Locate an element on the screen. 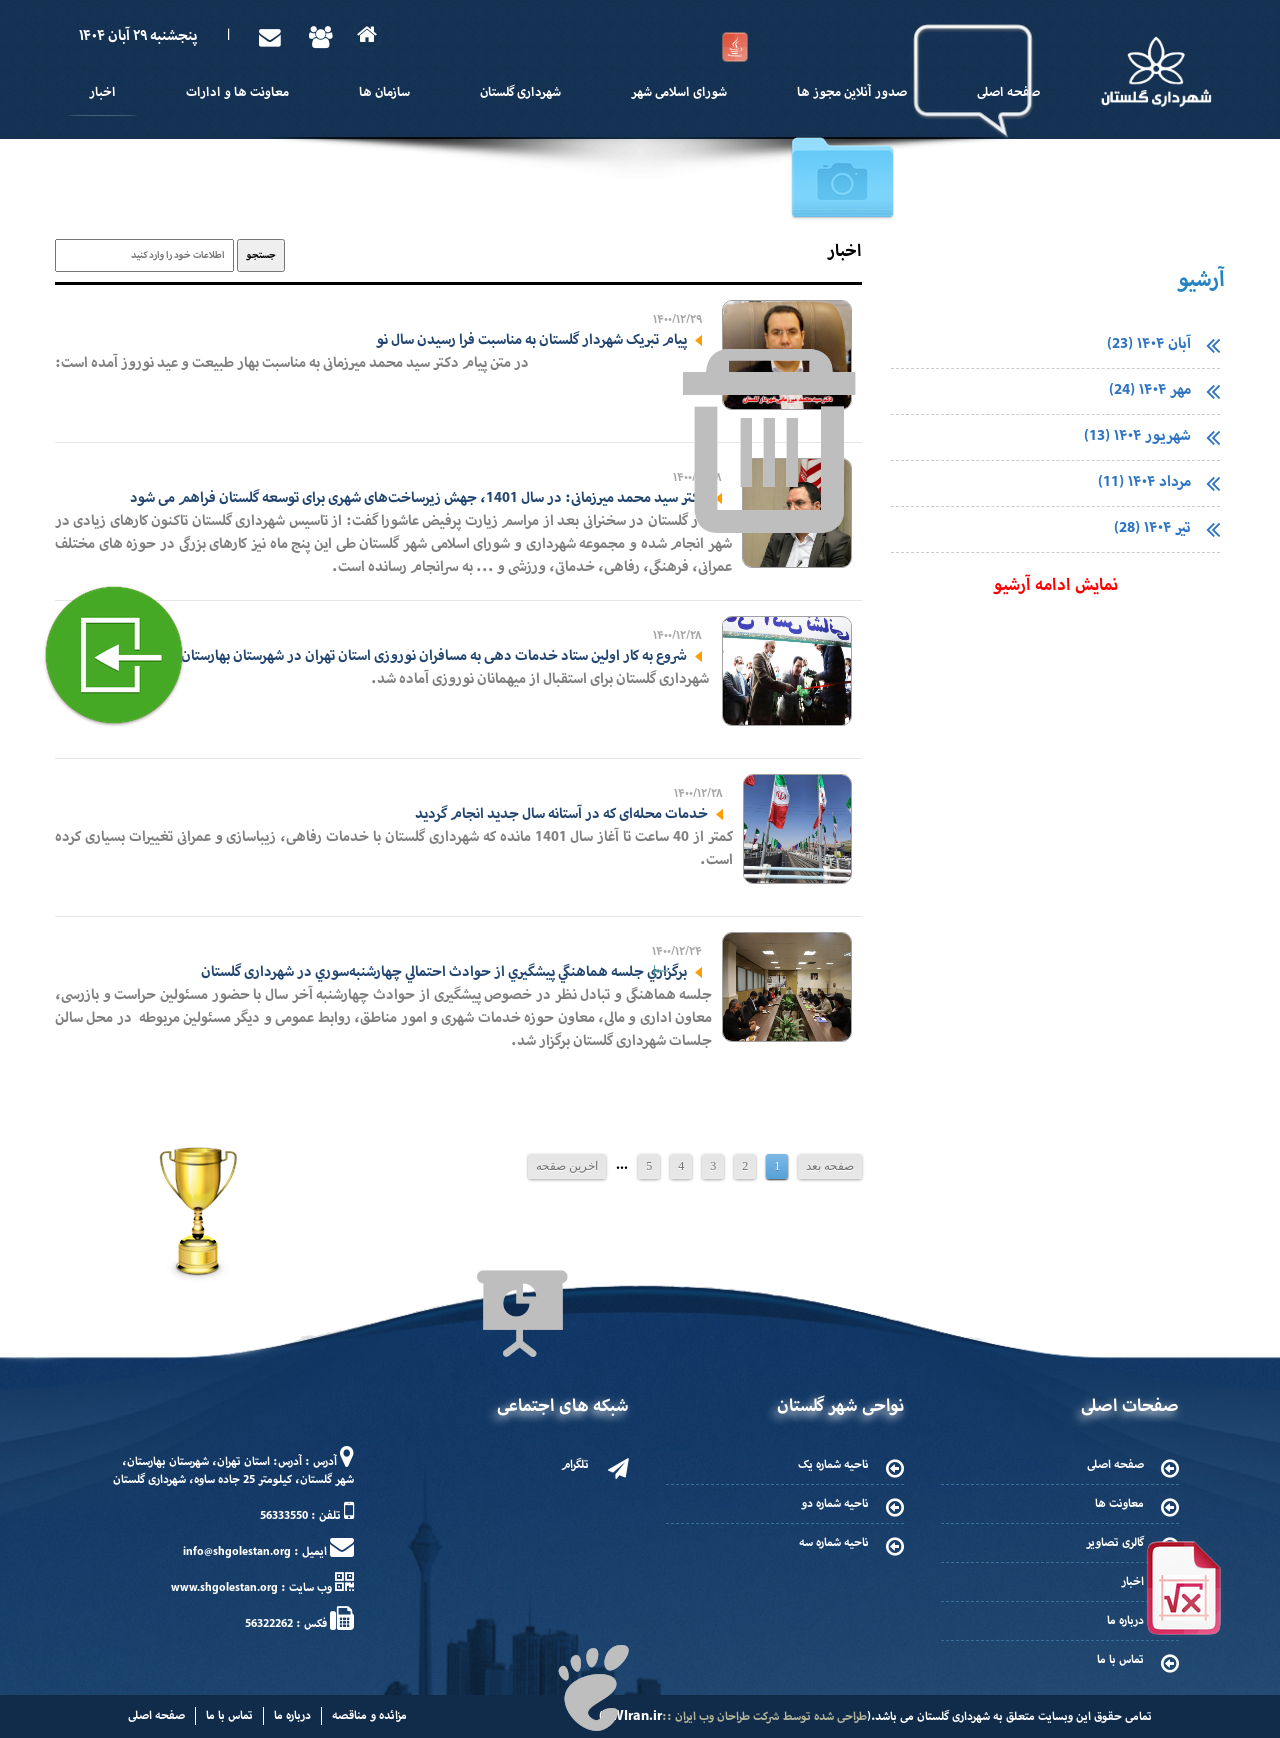 Image resolution: width=1280 pixels, height=1738 pixels. indicates a gold-level achievement or first place ranking is located at coordinates (202, 1211).